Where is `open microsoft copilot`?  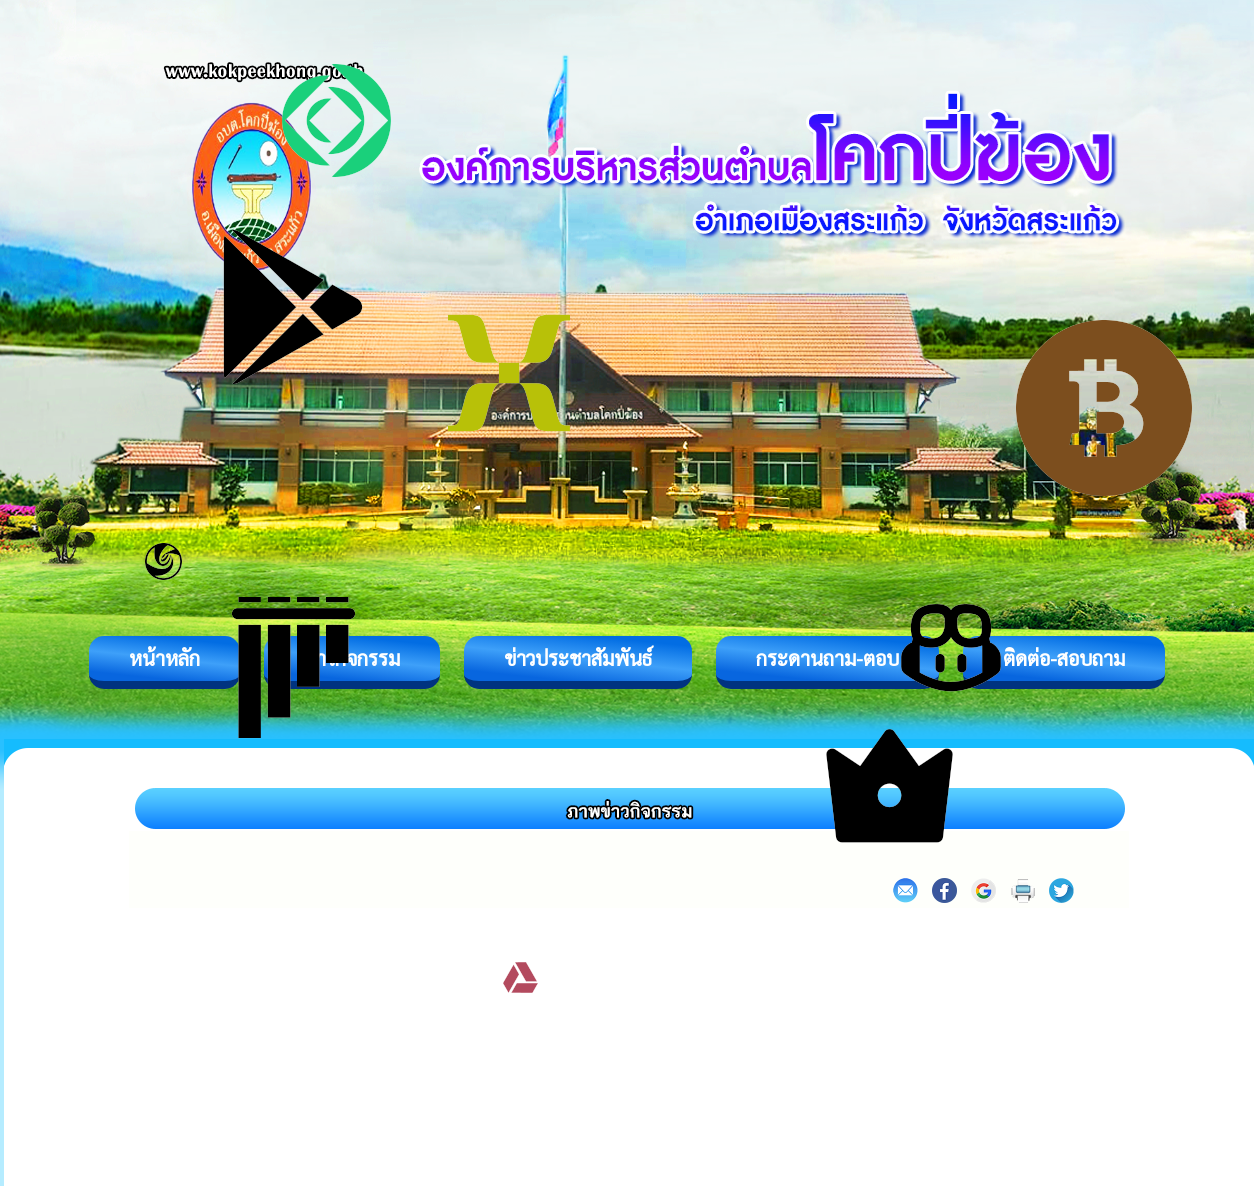 open microsoft copilot is located at coordinates (951, 647).